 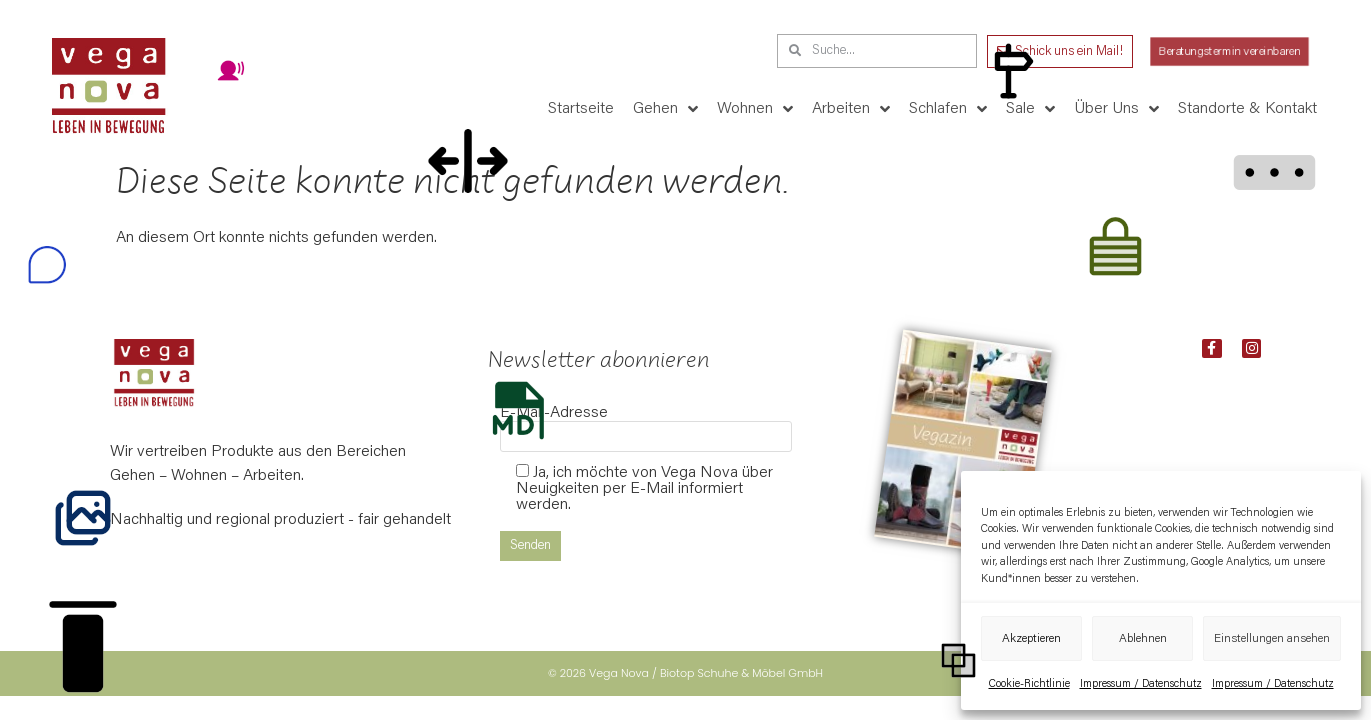 I want to click on open chat or messaging, so click(x=46, y=265).